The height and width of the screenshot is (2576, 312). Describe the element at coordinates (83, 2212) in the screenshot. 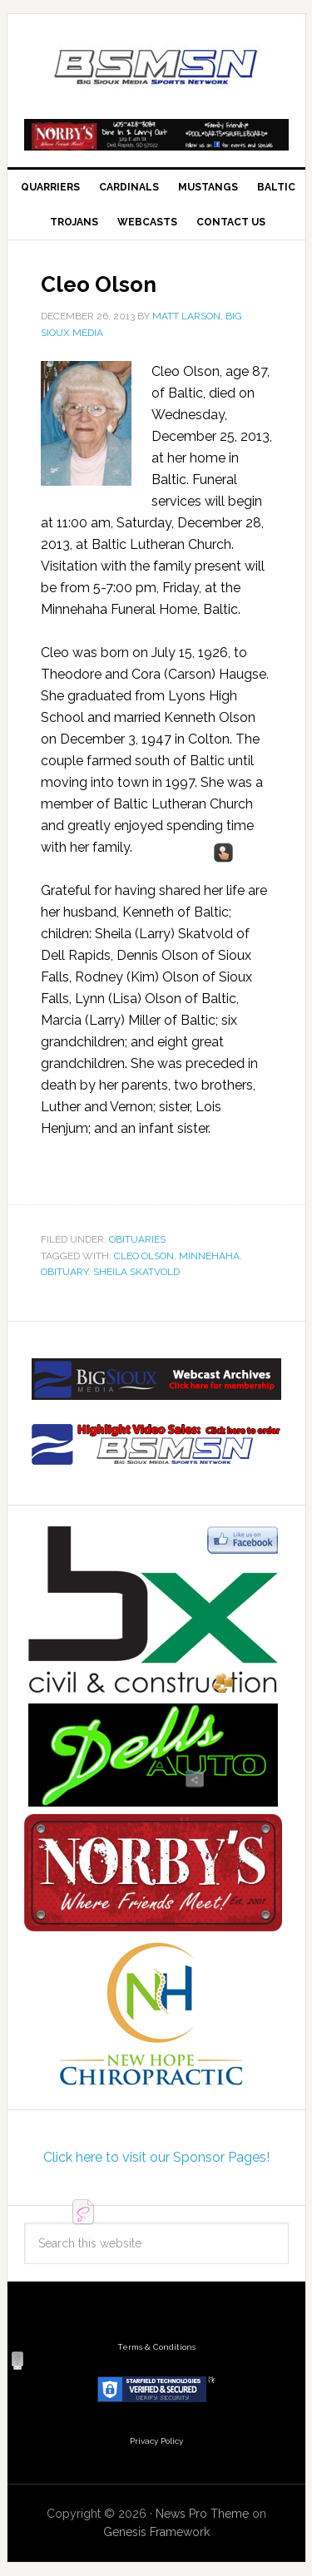

I see `indicates a sass stylesheet file` at that location.